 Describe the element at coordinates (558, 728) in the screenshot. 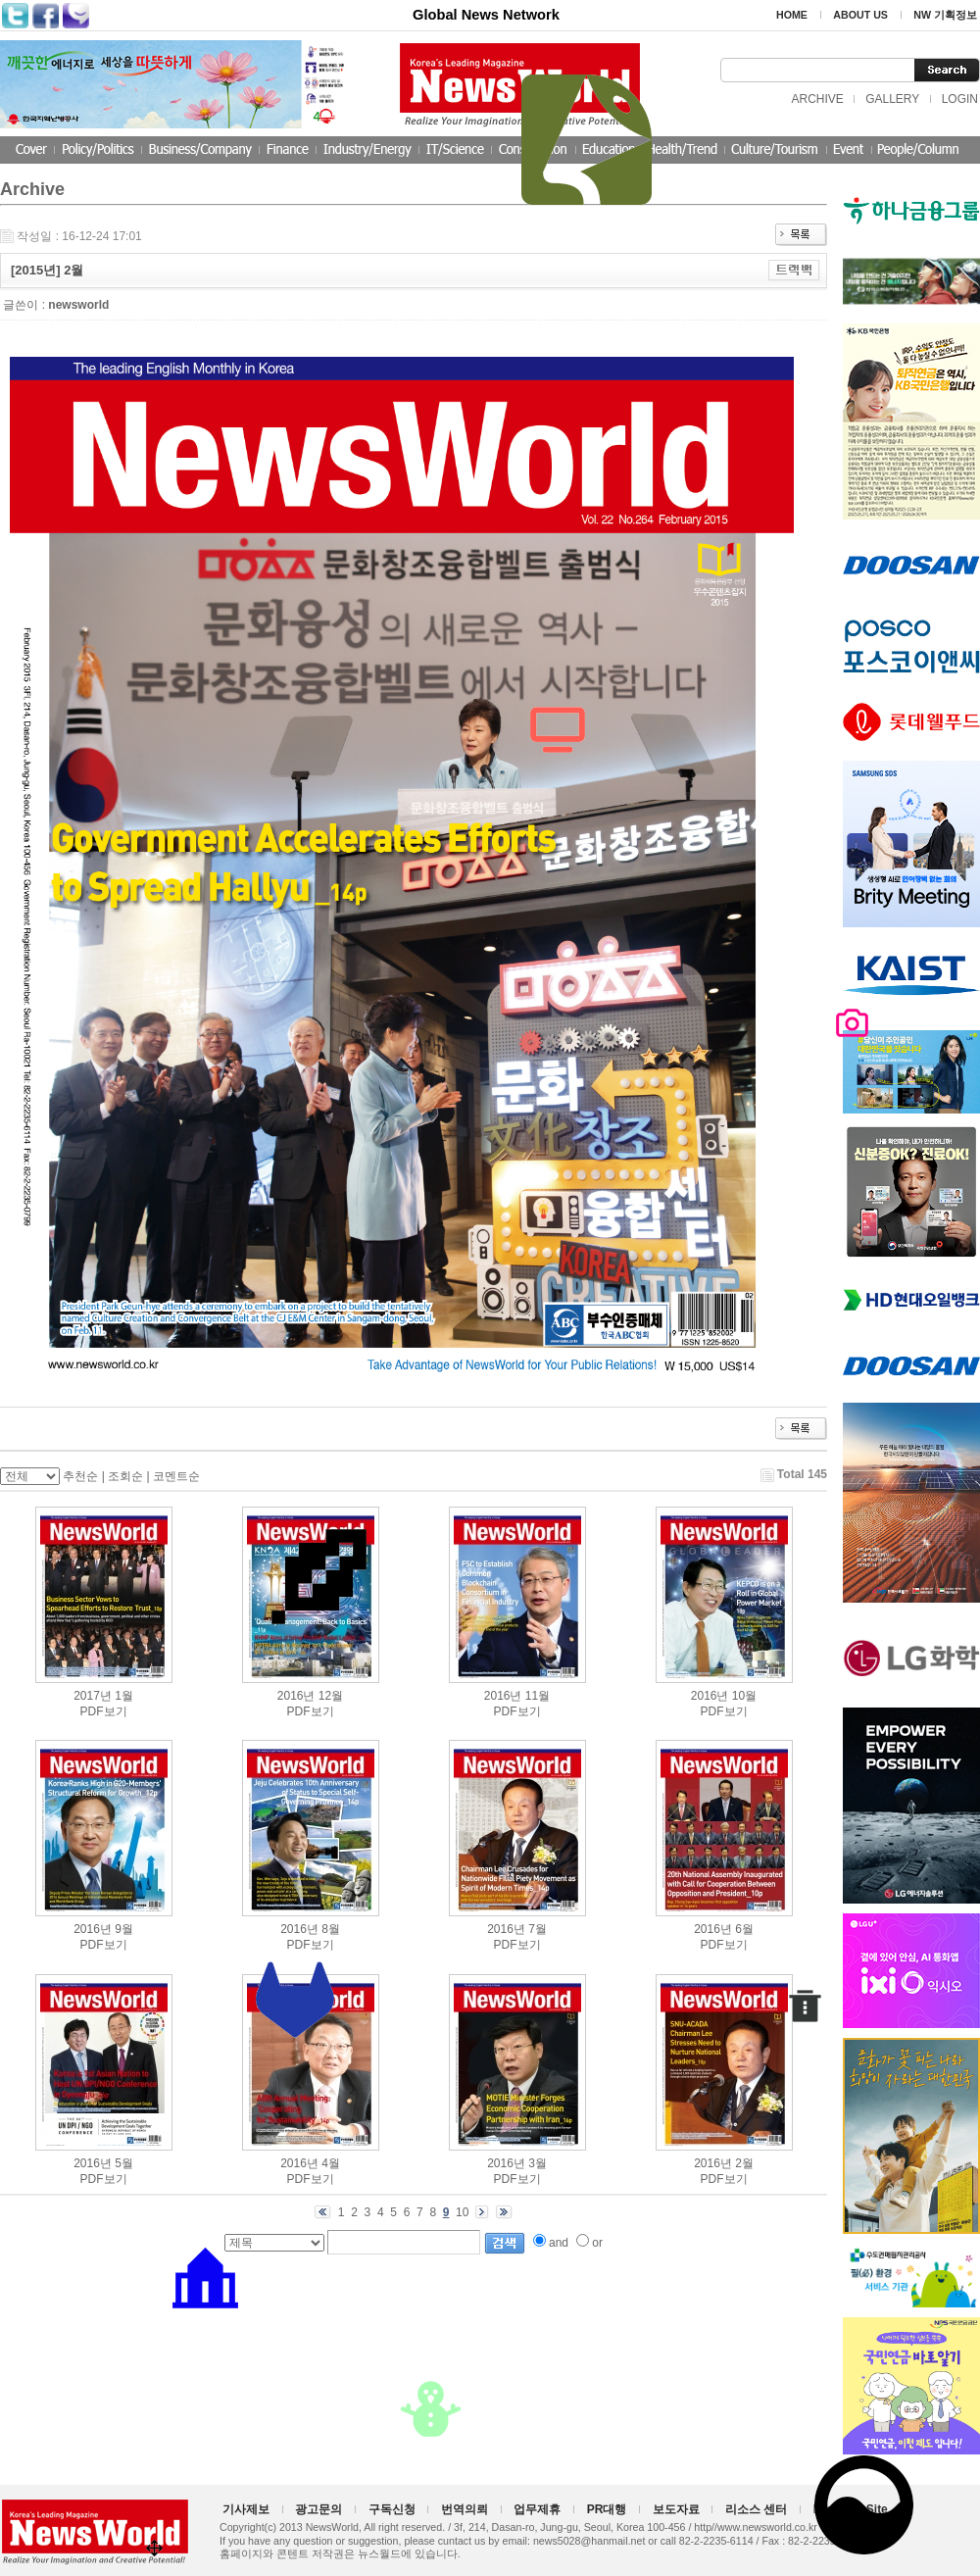

I see `access tv or video streaming` at that location.